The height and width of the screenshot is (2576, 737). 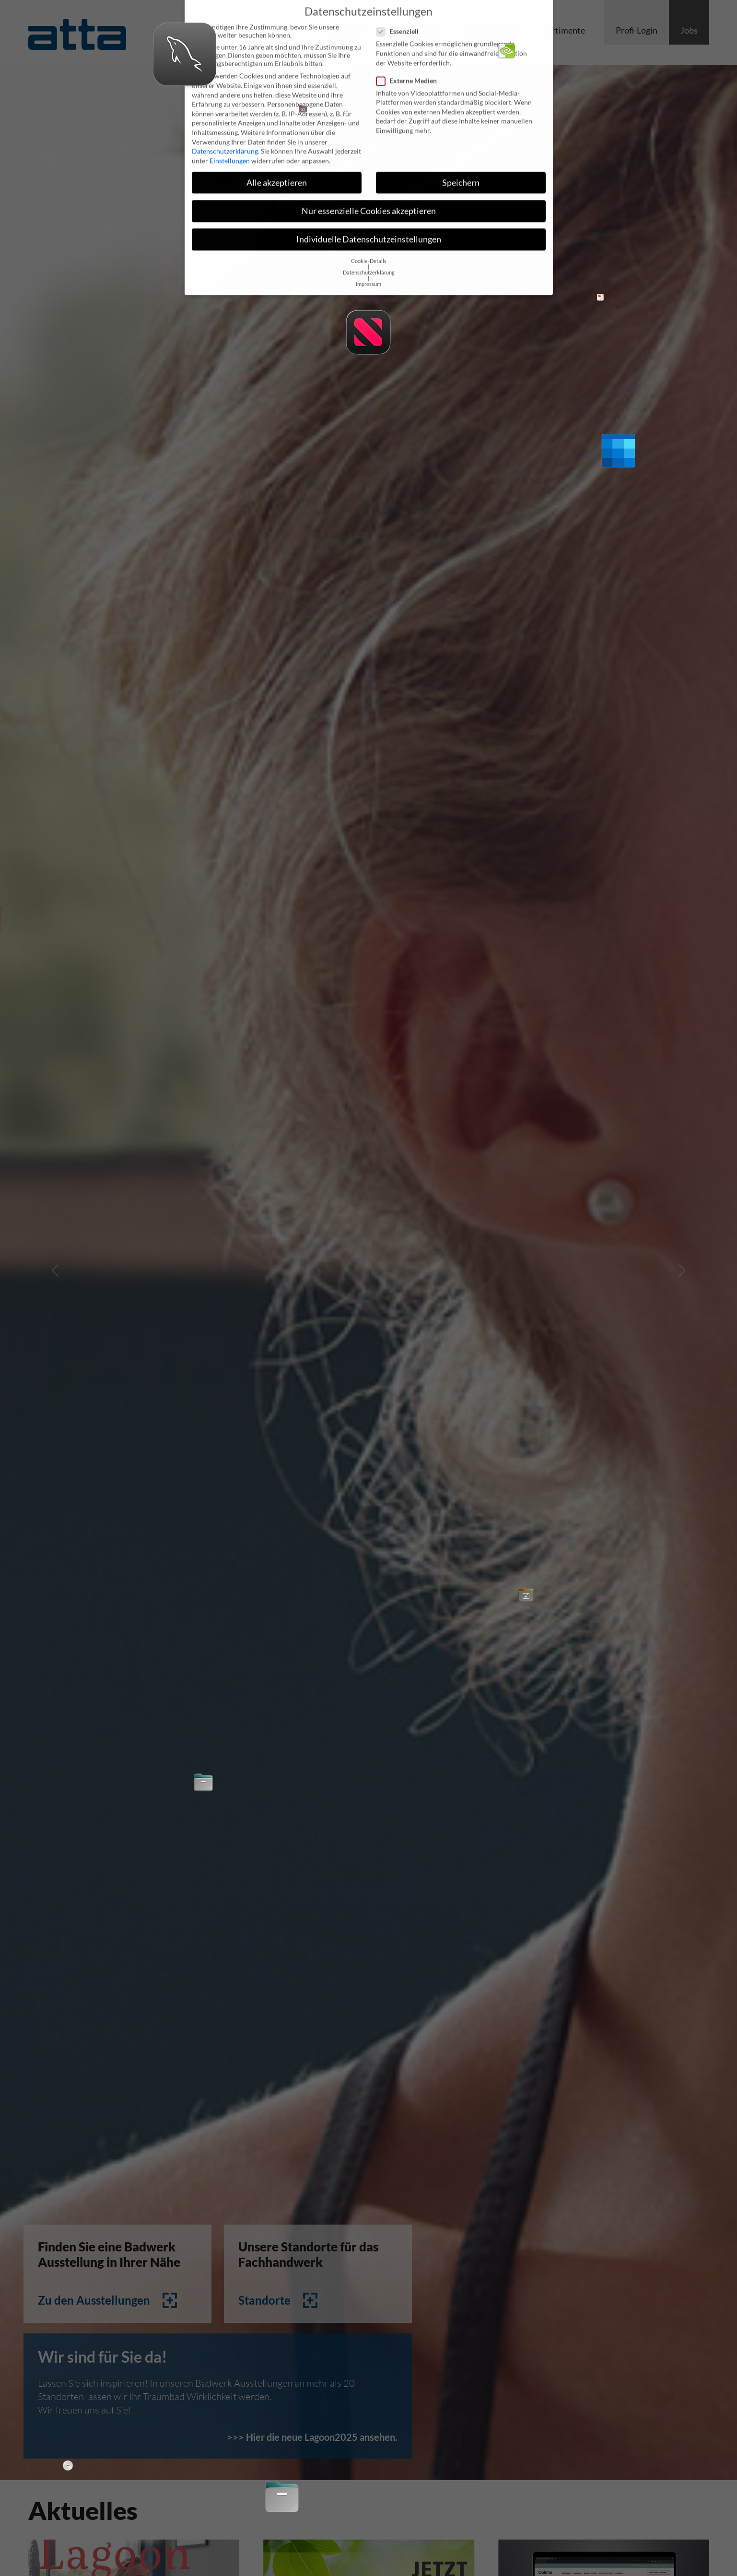 What do you see at coordinates (506, 51) in the screenshot?
I see `open NVIDIA graphics card settings` at bounding box center [506, 51].